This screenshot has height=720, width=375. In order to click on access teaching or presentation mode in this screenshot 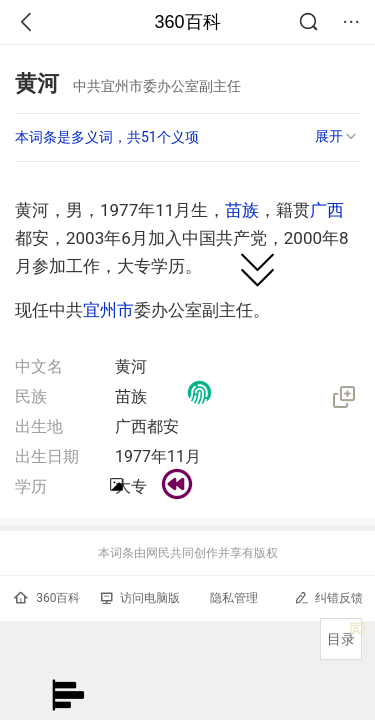, I will do `click(357, 628)`.